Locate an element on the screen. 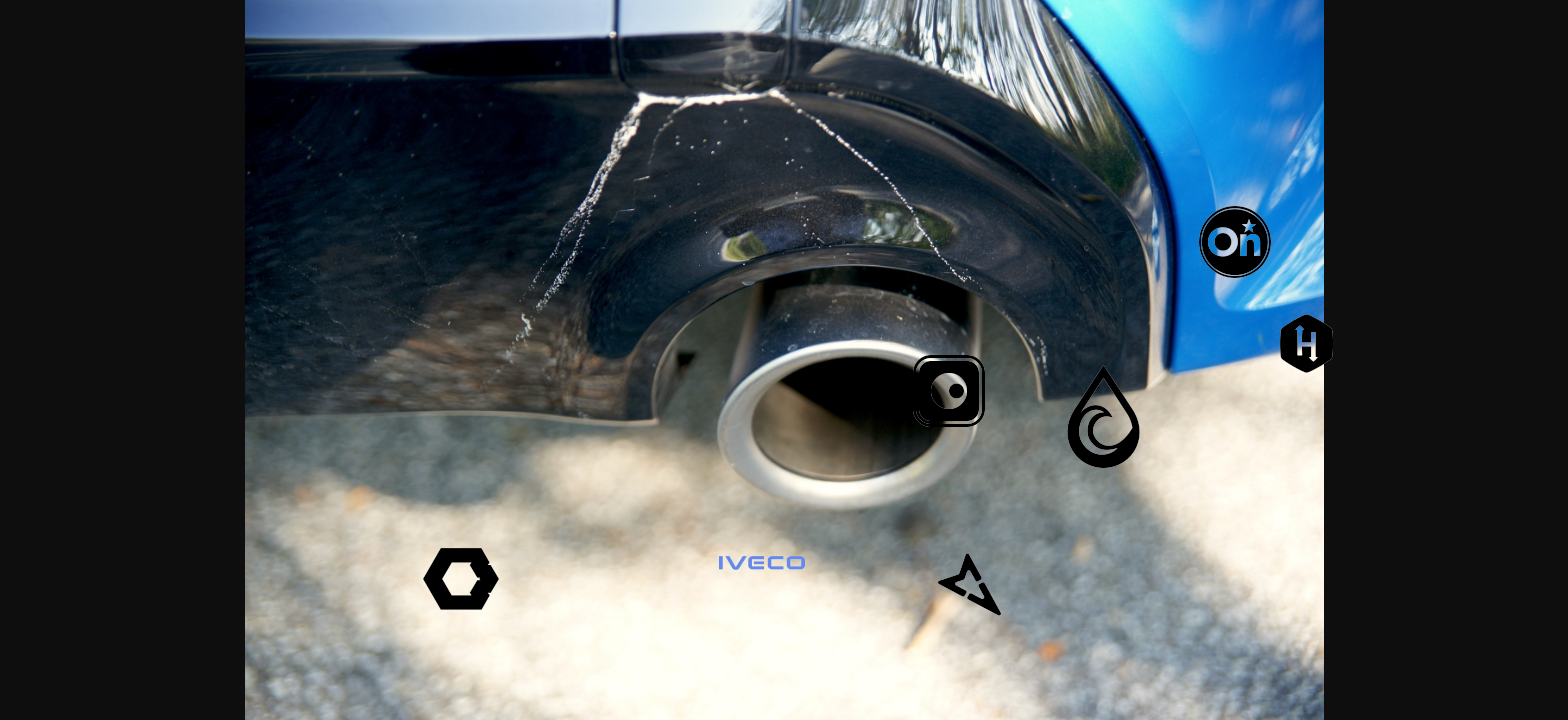 The image size is (1568, 720). hackerrank logo is located at coordinates (1306, 343).